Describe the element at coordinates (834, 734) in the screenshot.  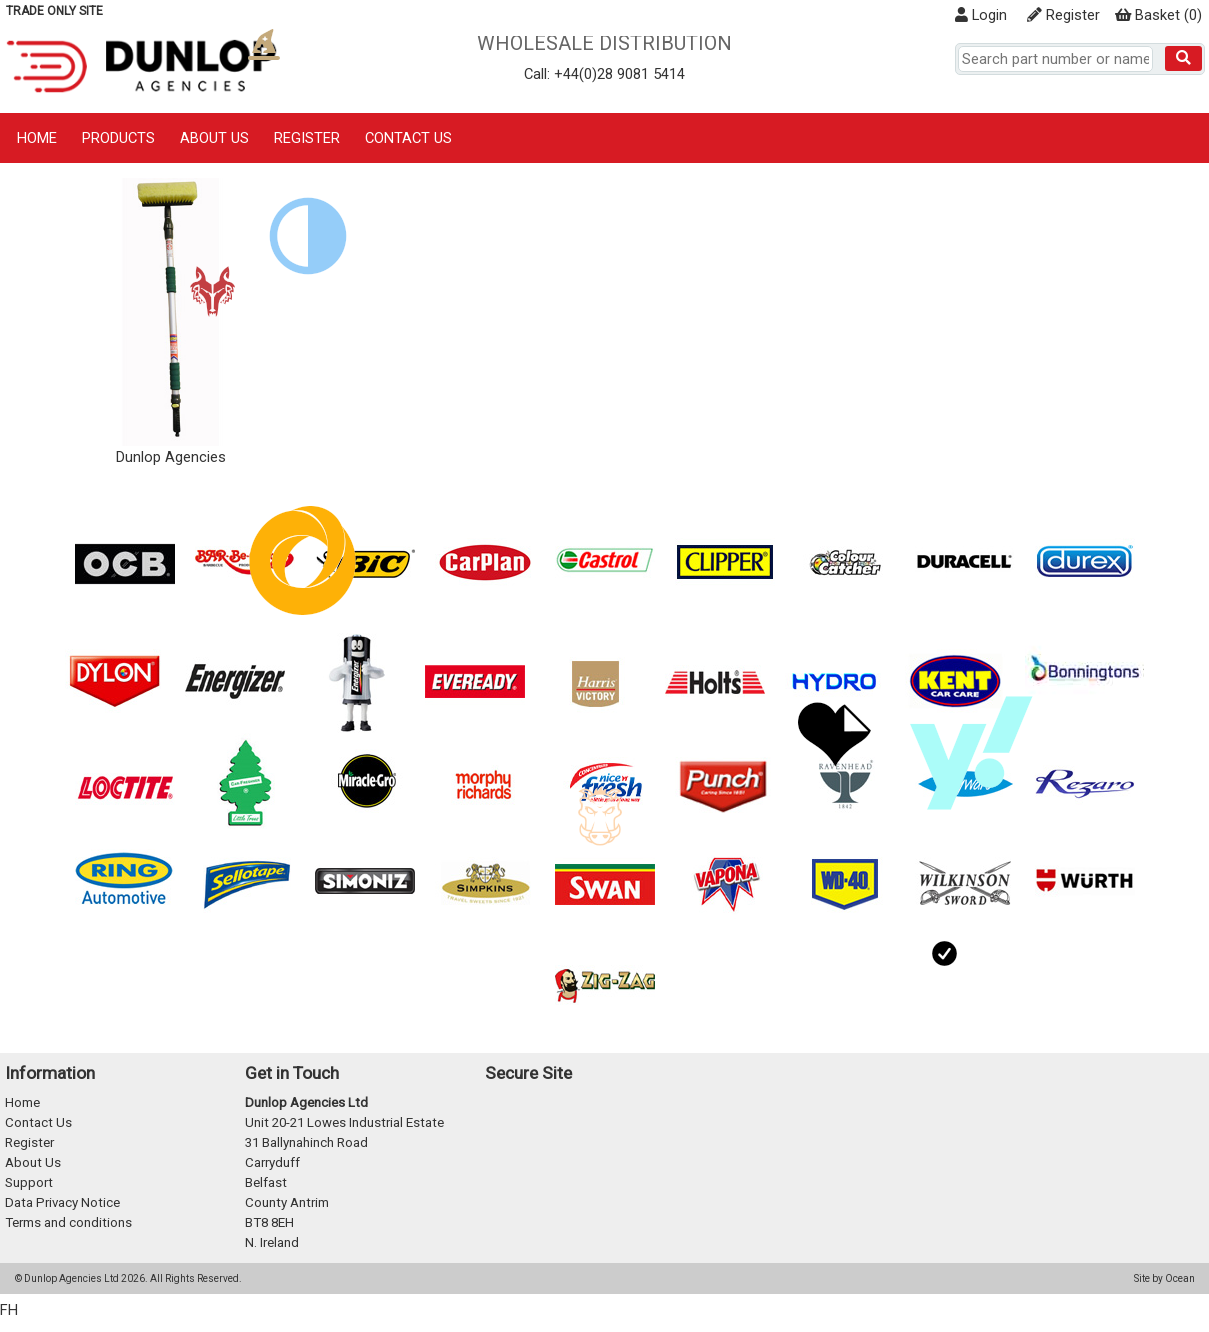
I see `open ilovepdf website or app` at that location.